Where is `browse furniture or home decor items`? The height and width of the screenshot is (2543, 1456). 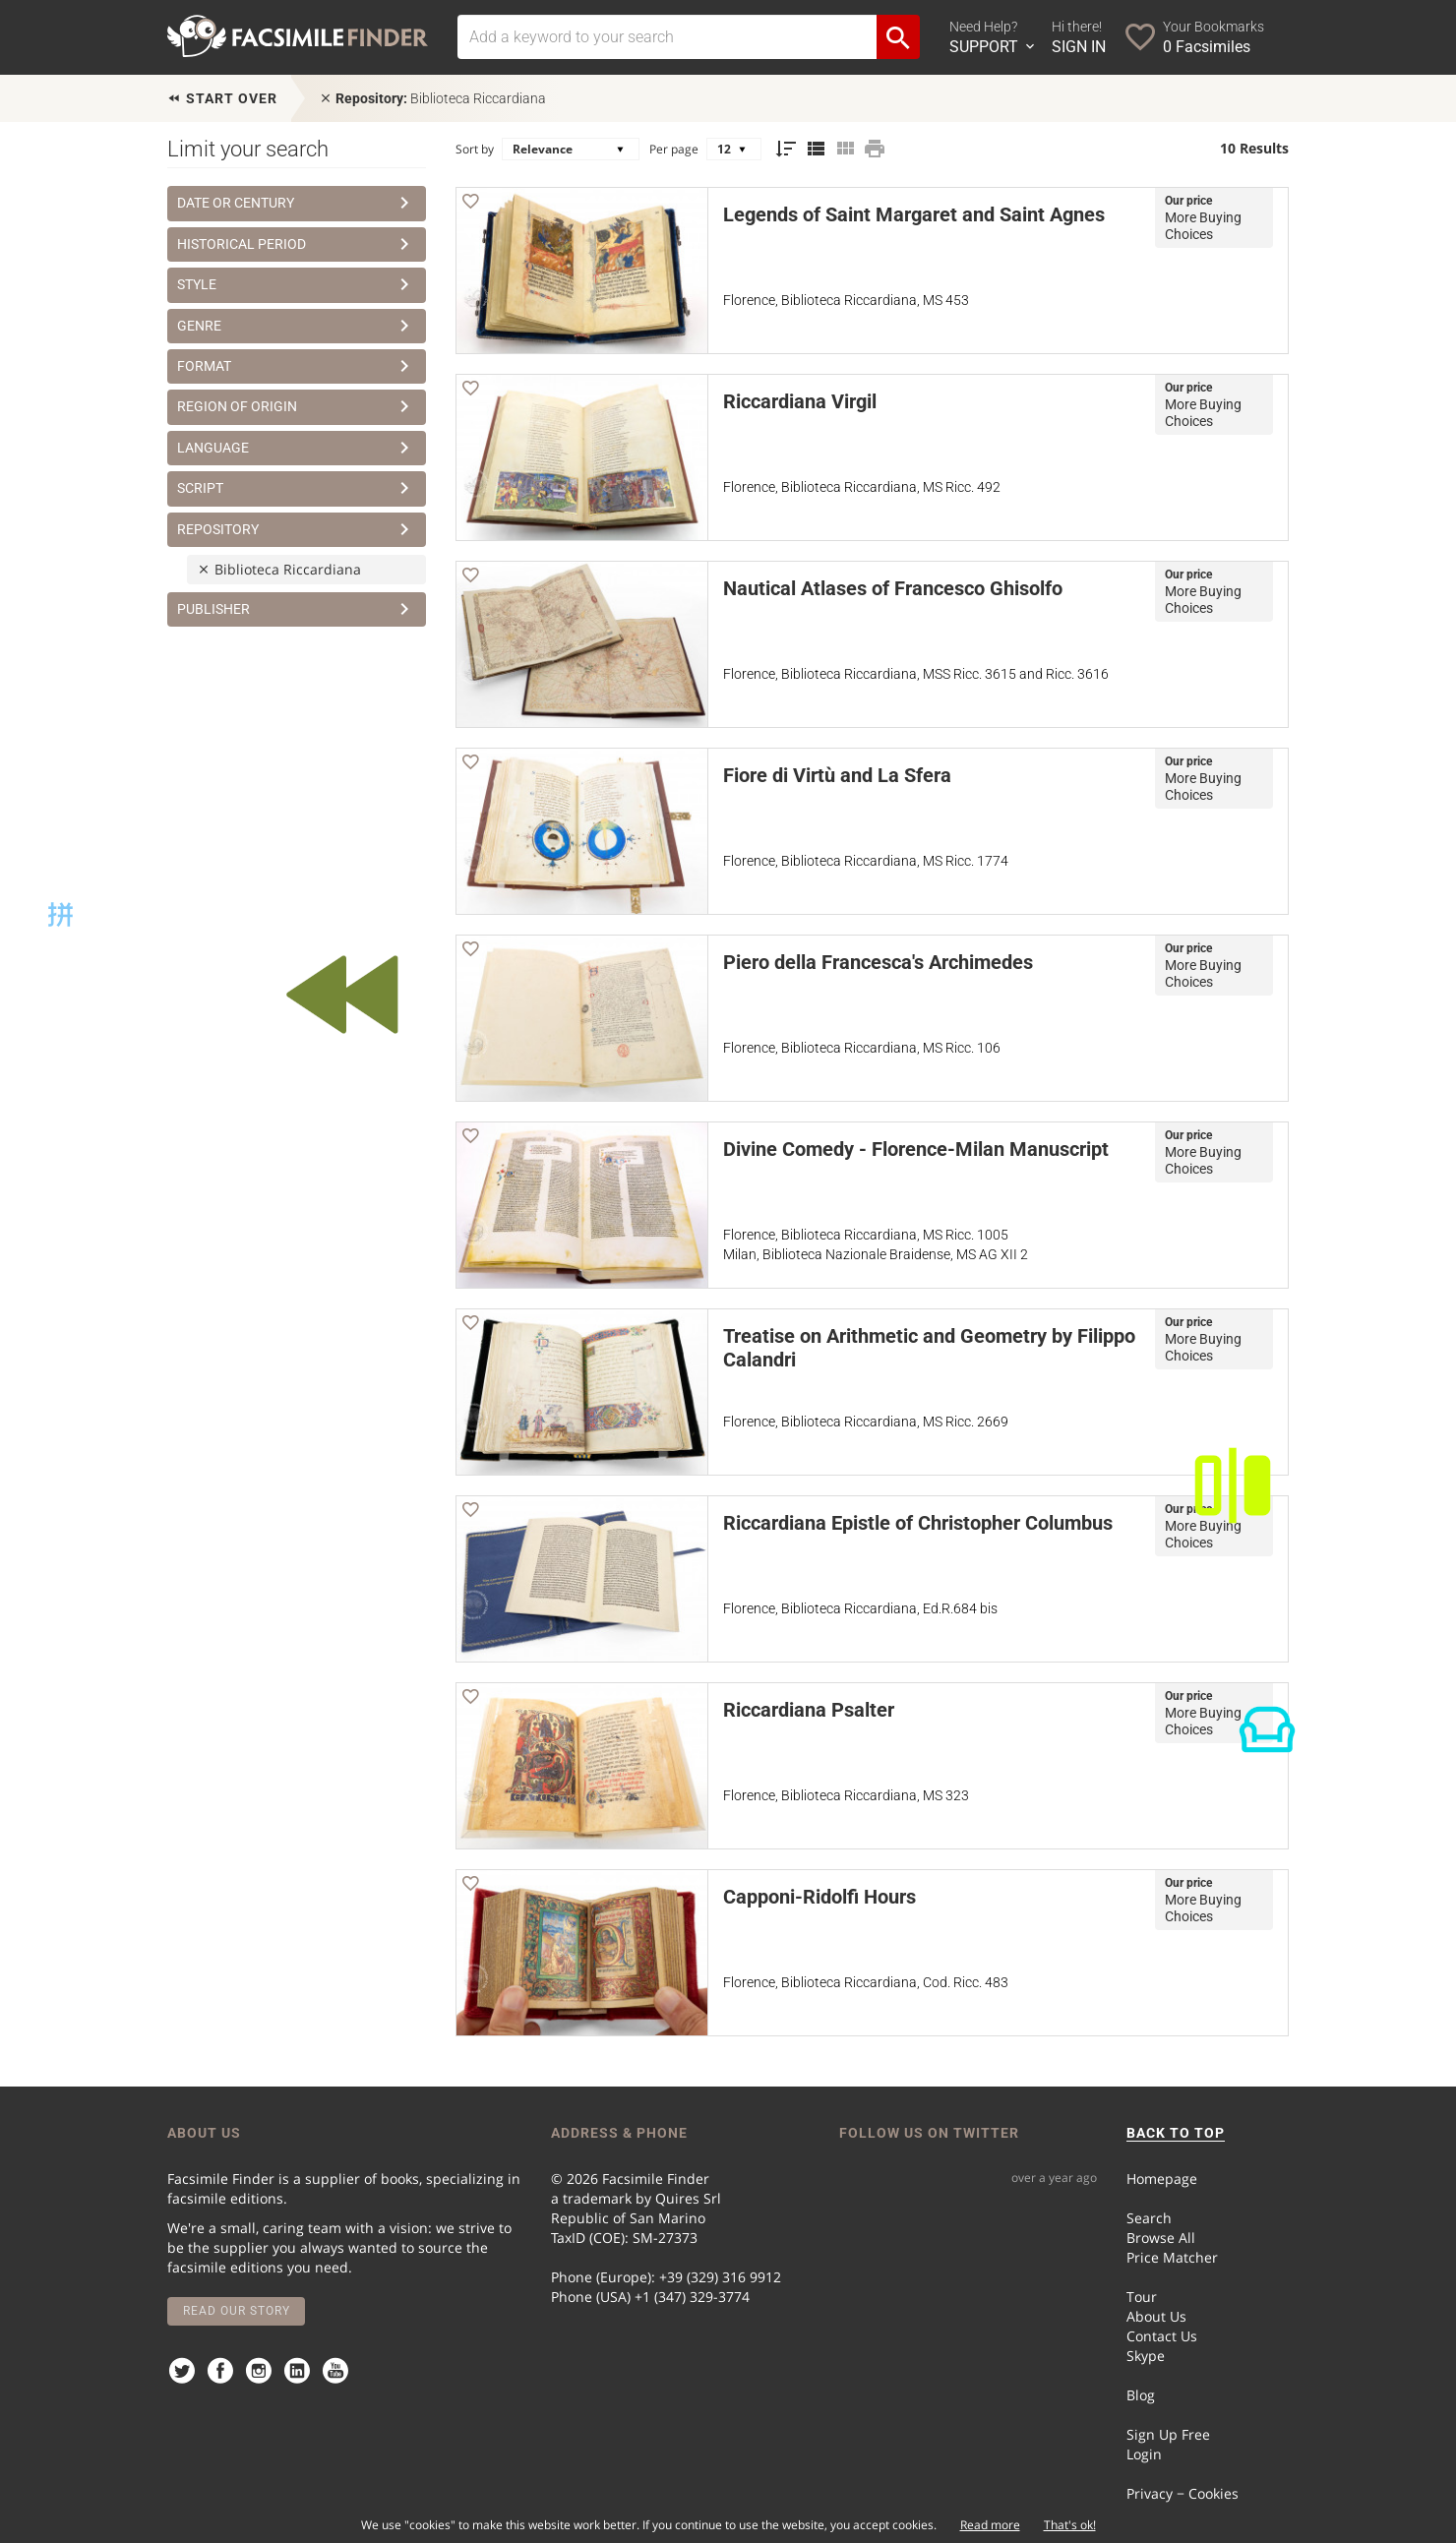 browse furniture or home decor items is located at coordinates (1267, 1729).